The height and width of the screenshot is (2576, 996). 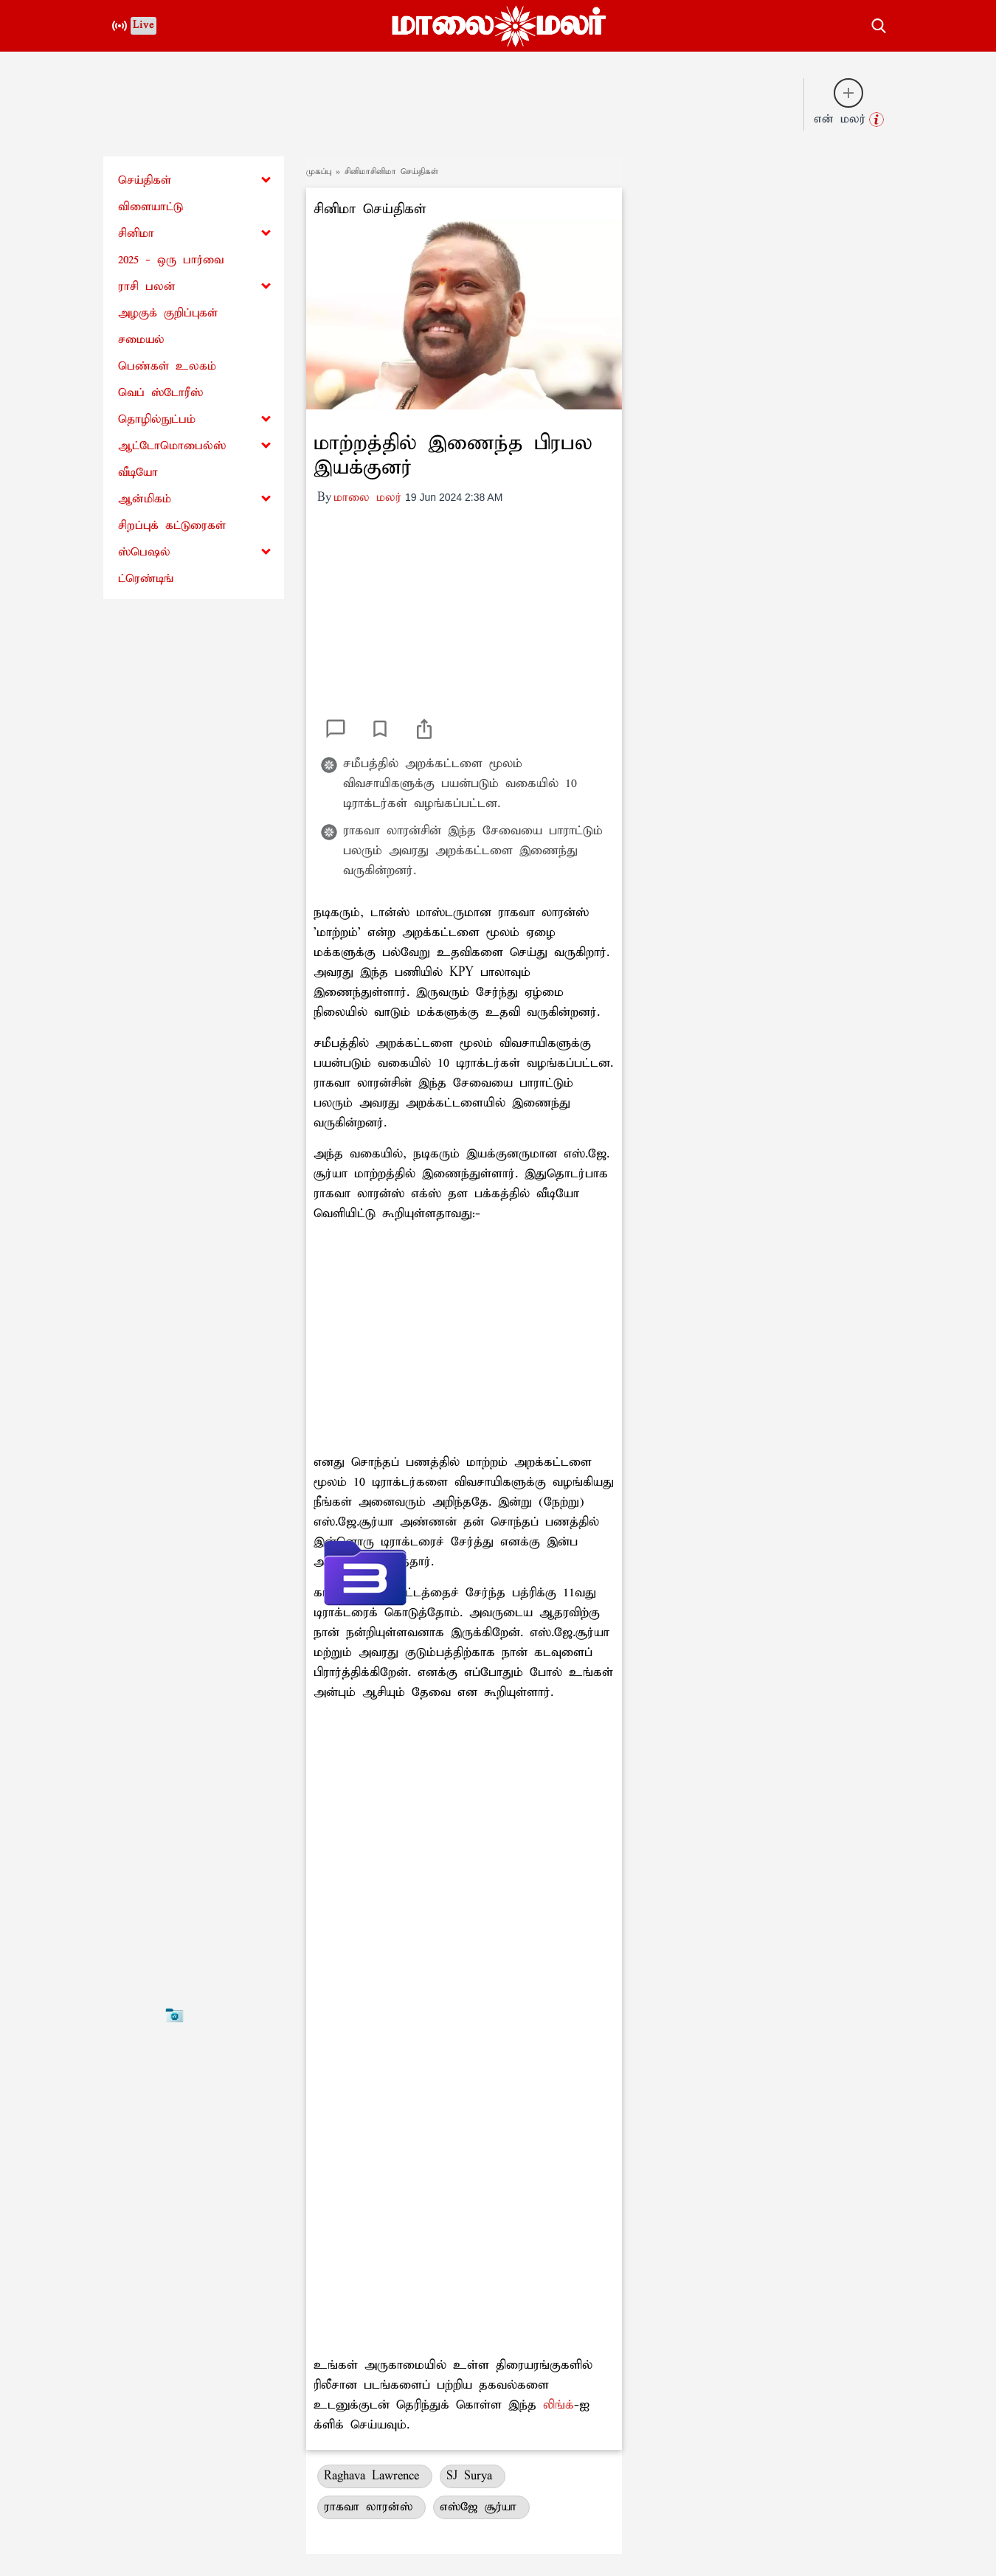 What do you see at coordinates (174, 2015) in the screenshot?
I see `open microsoft math solver files folder` at bounding box center [174, 2015].